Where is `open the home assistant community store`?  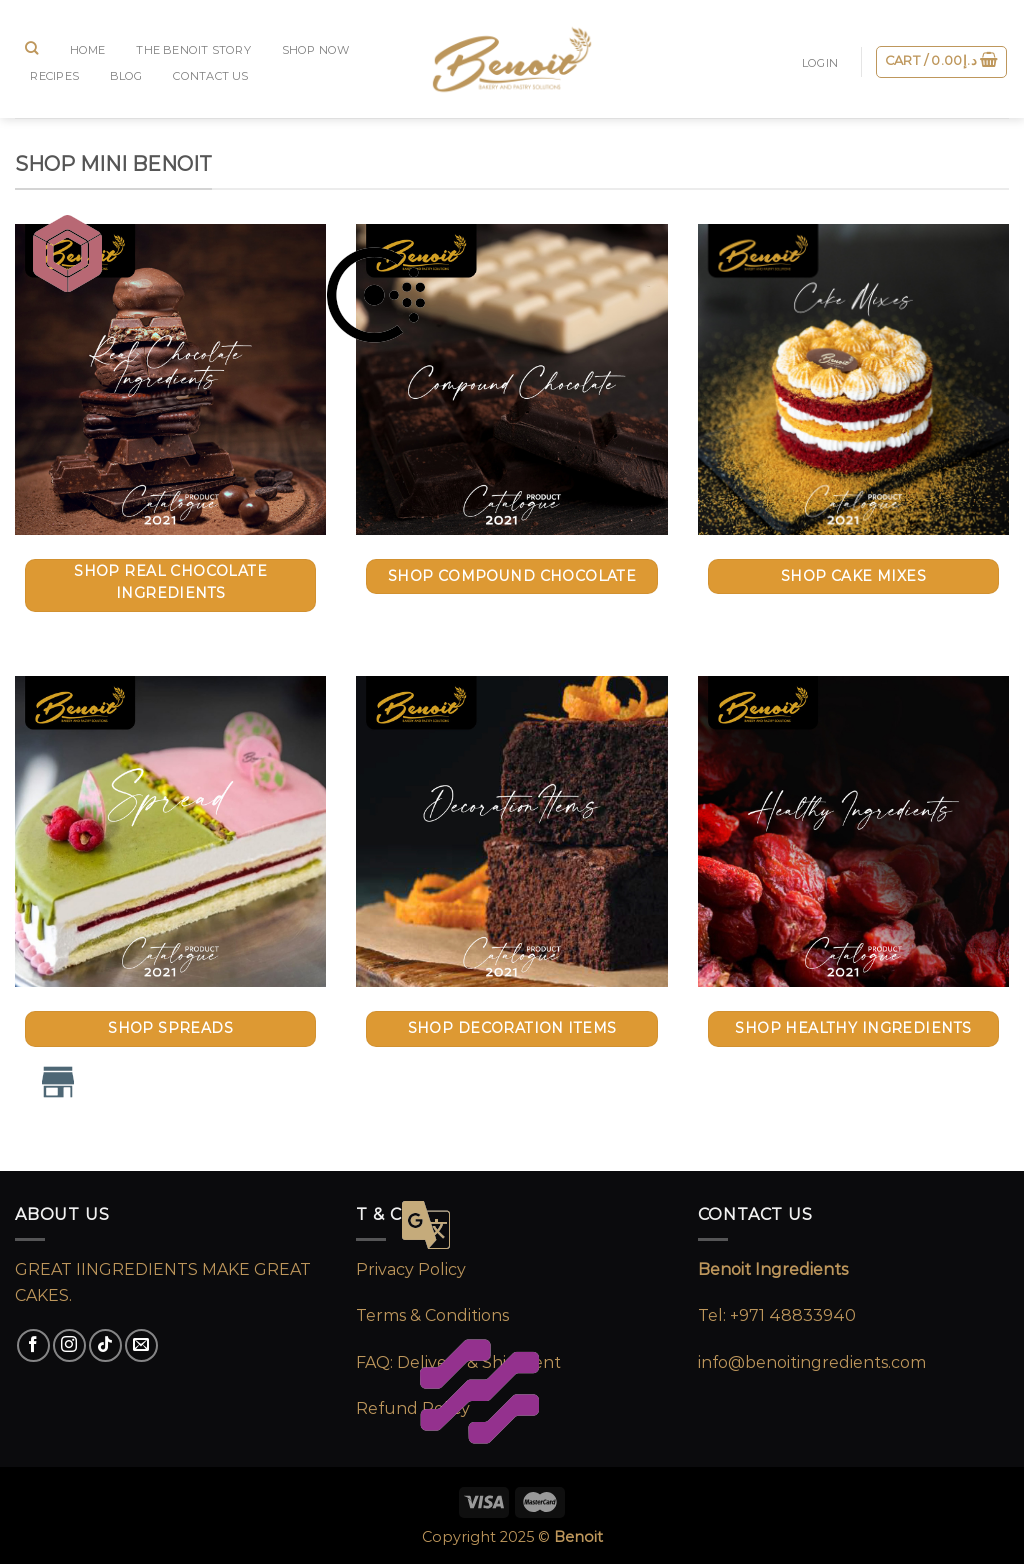
open the home assistant community store is located at coordinates (58, 1082).